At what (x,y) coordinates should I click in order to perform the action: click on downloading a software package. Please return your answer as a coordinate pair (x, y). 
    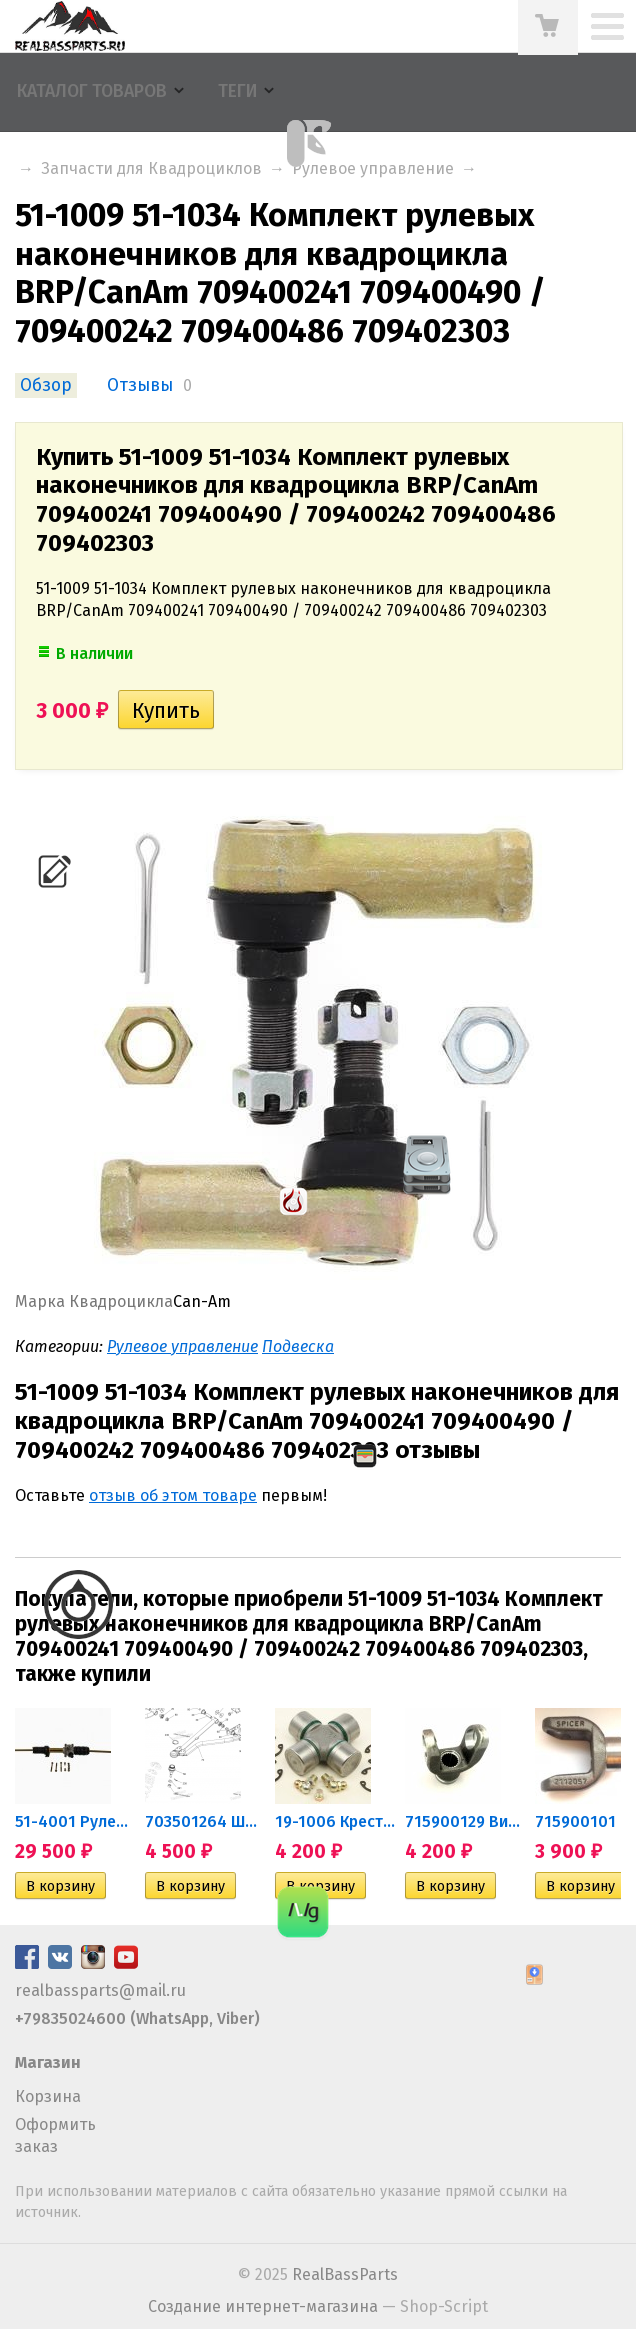
    Looking at the image, I should click on (534, 1974).